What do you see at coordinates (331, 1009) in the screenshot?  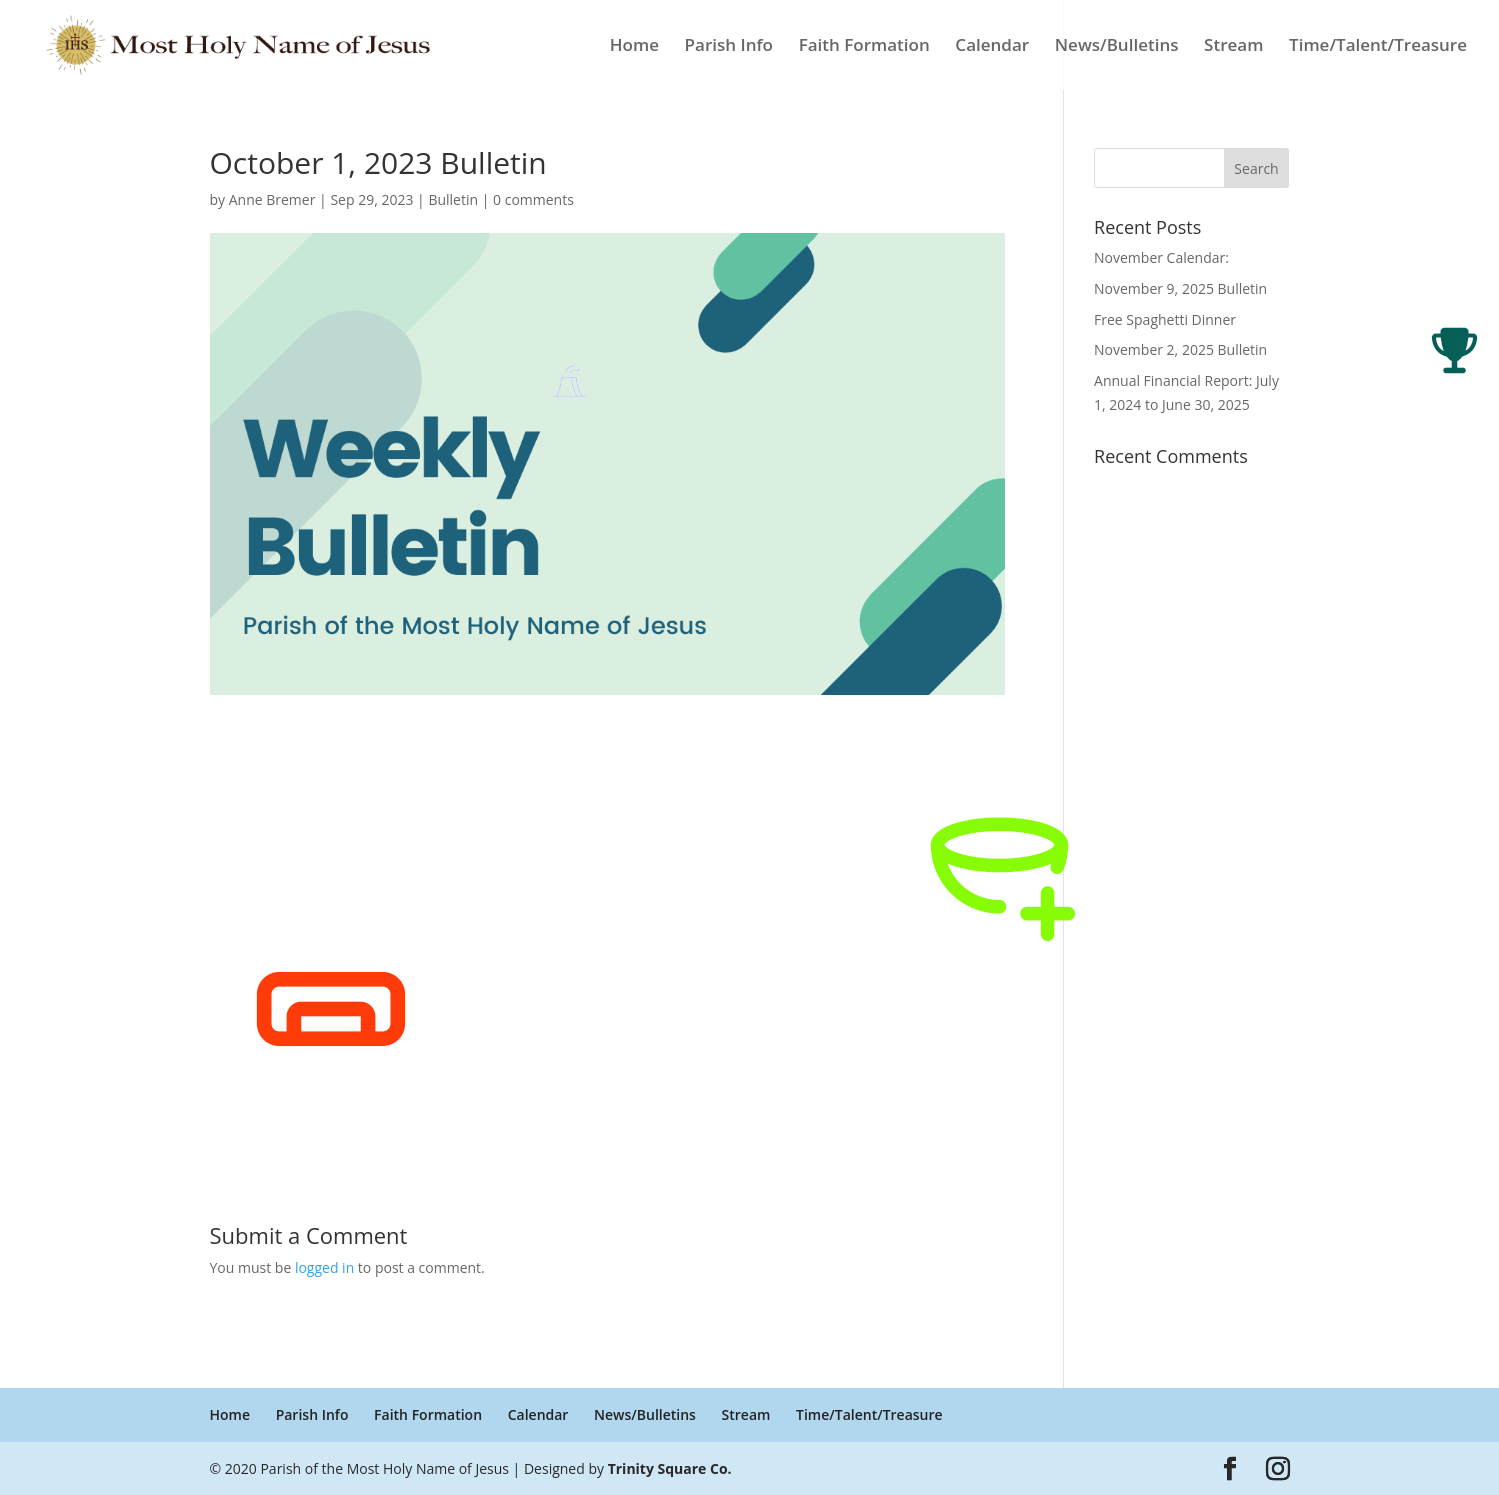 I see `air conditioning is currently off or unavailable` at bounding box center [331, 1009].